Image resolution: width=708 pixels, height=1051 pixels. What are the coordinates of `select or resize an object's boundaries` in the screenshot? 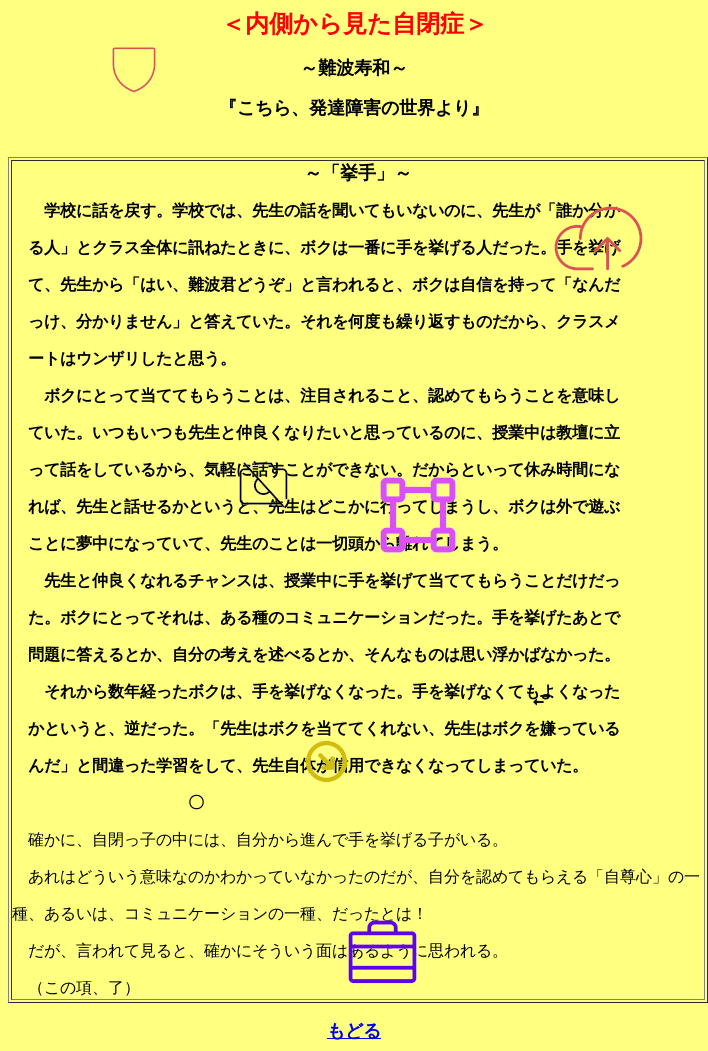 It's located at (418, 515).